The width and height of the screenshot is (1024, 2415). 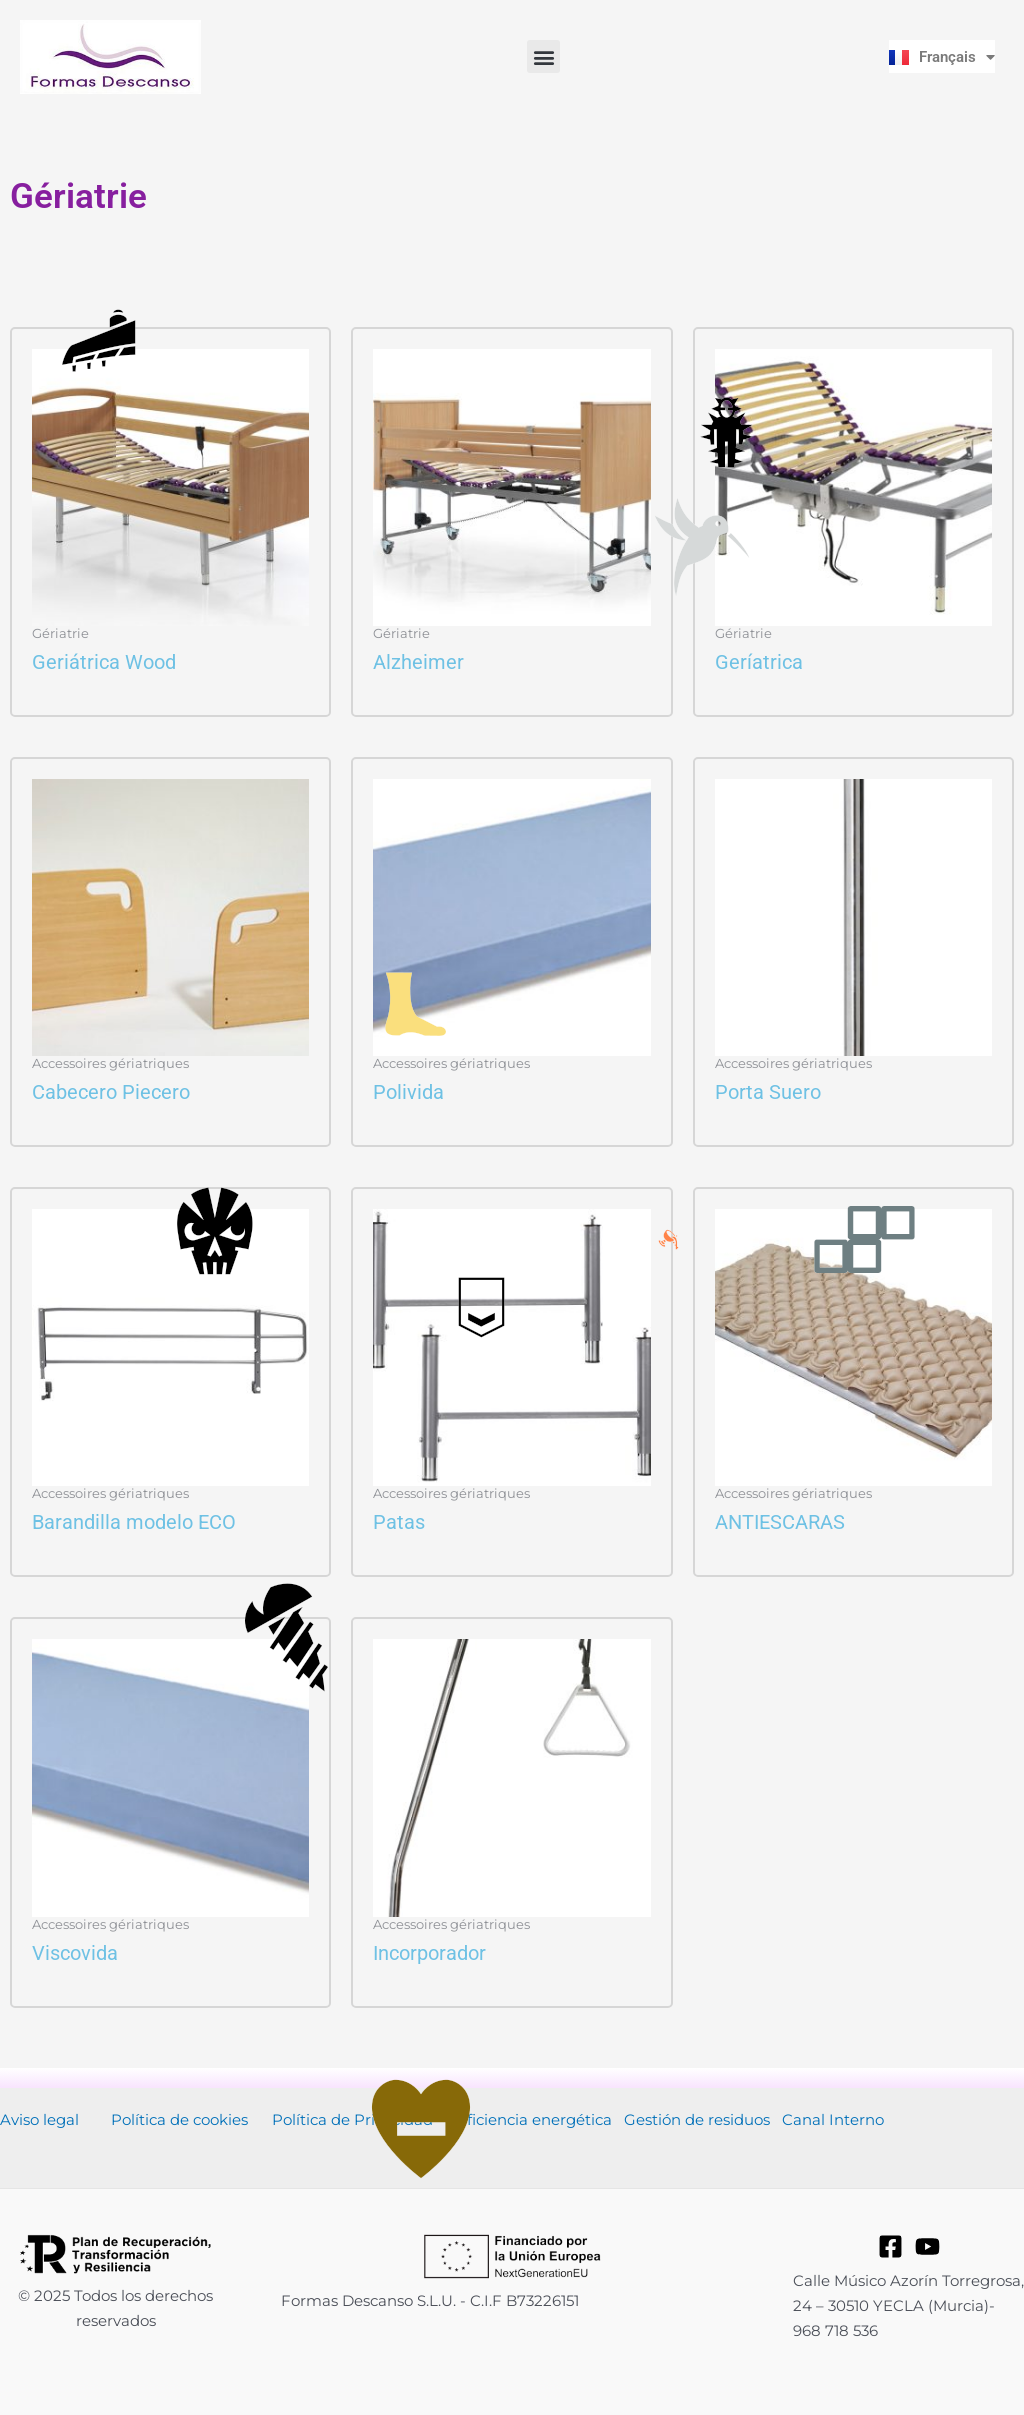 What do you see at coordinates (98, 341) in the screenshot?
I see `access flight or travel features` at bounding box center [98, 341].